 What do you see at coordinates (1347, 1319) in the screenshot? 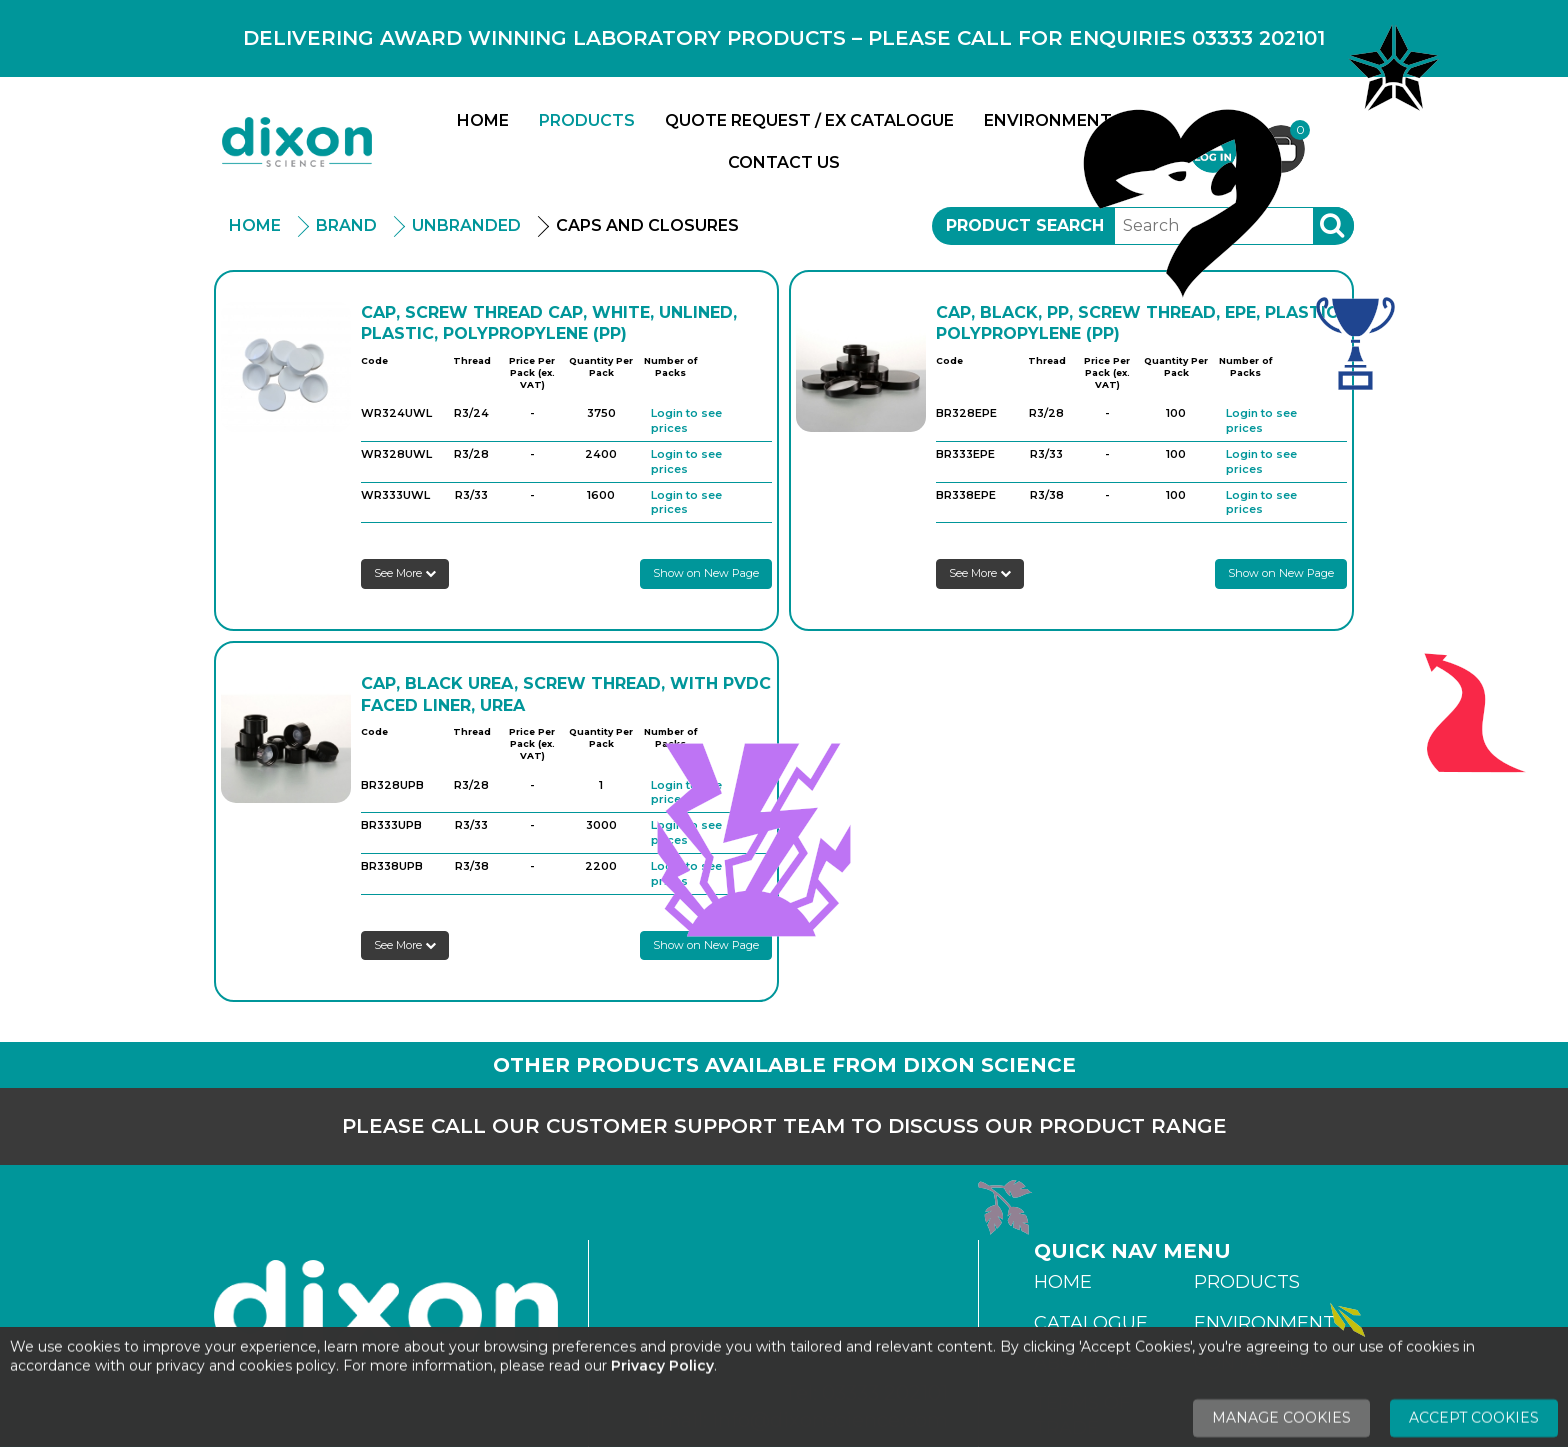
I see `collect or earn gems in a game` at bounding box center [1347, 1319].